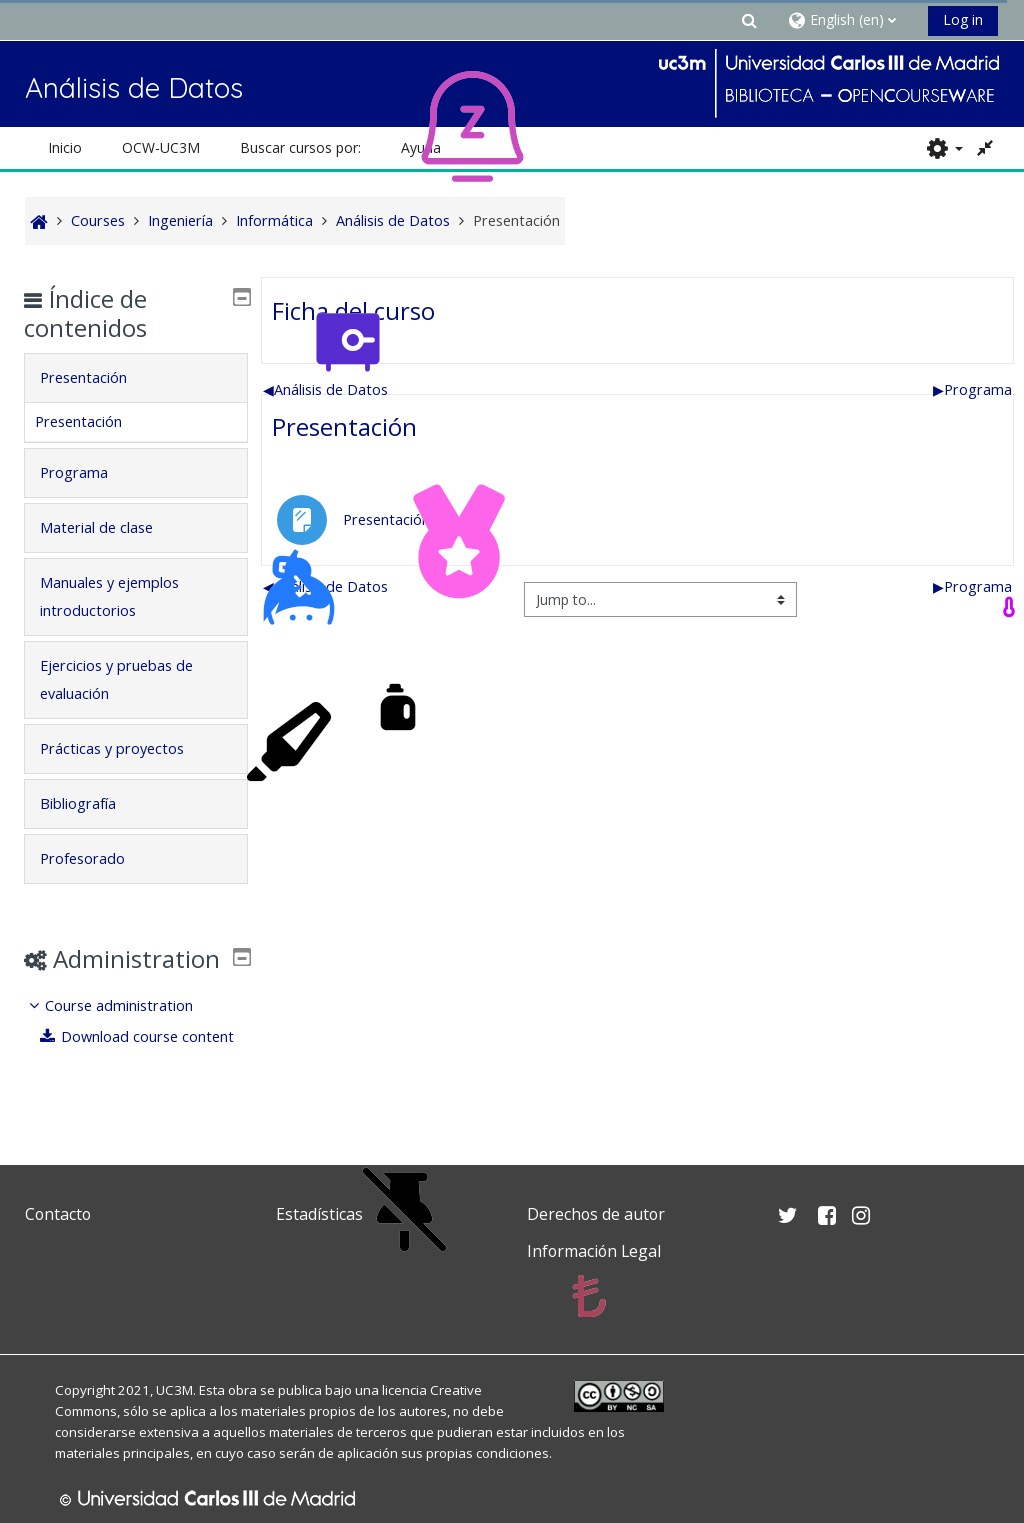 The image size is (1024, 1523). Describe the element at coordinates (348, 340) in the screenshot. I see `access secure storage or vault` at that location.